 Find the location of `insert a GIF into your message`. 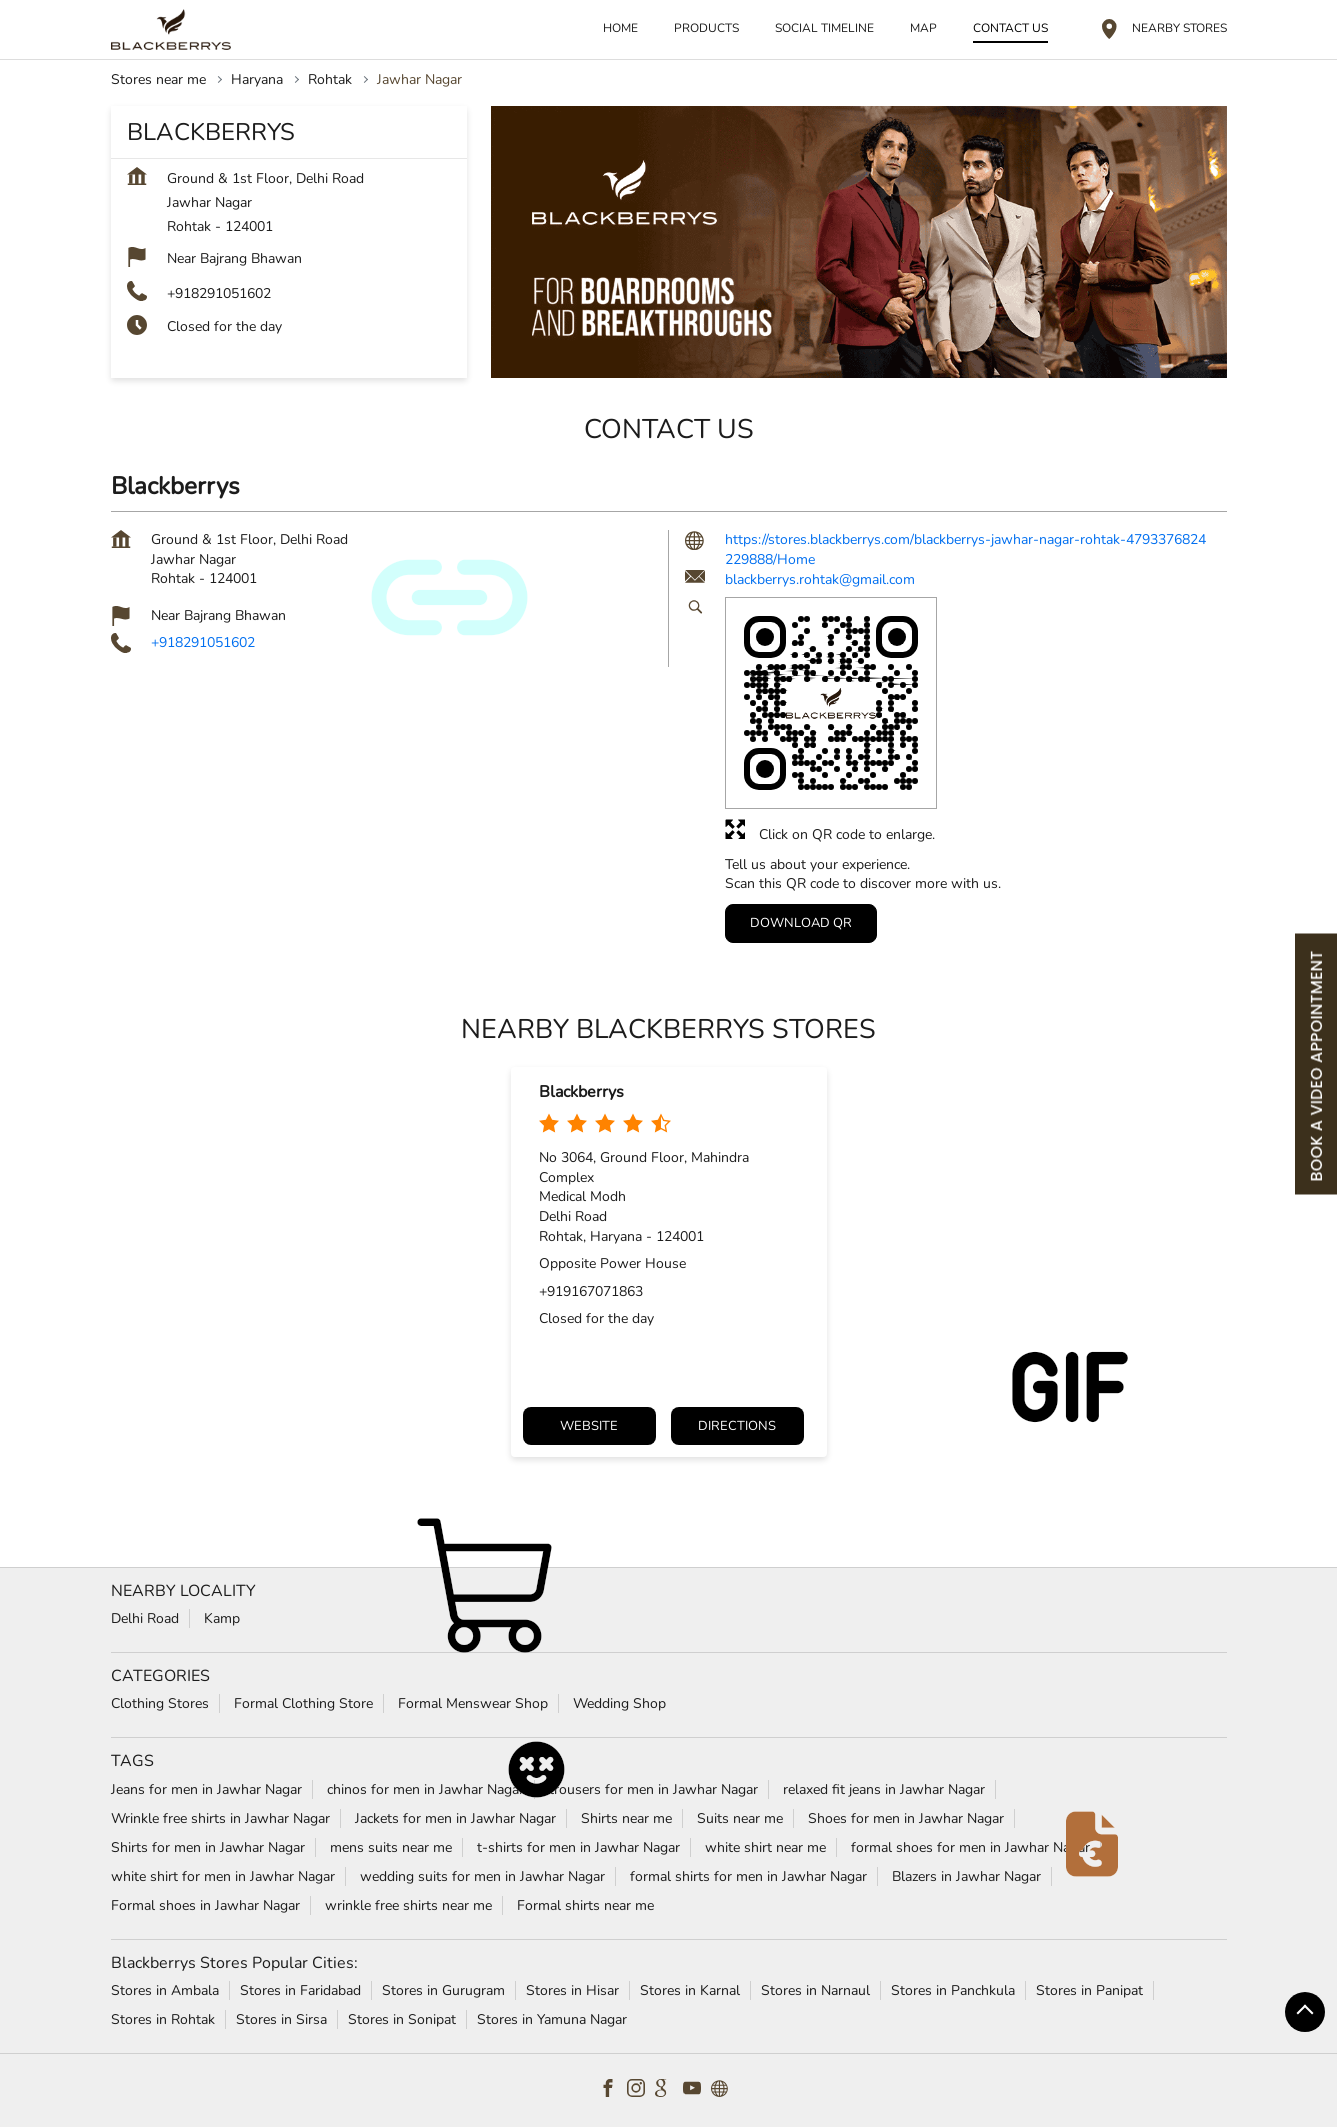

insert a GIF into your message is located at coordinates (1068, 1387).